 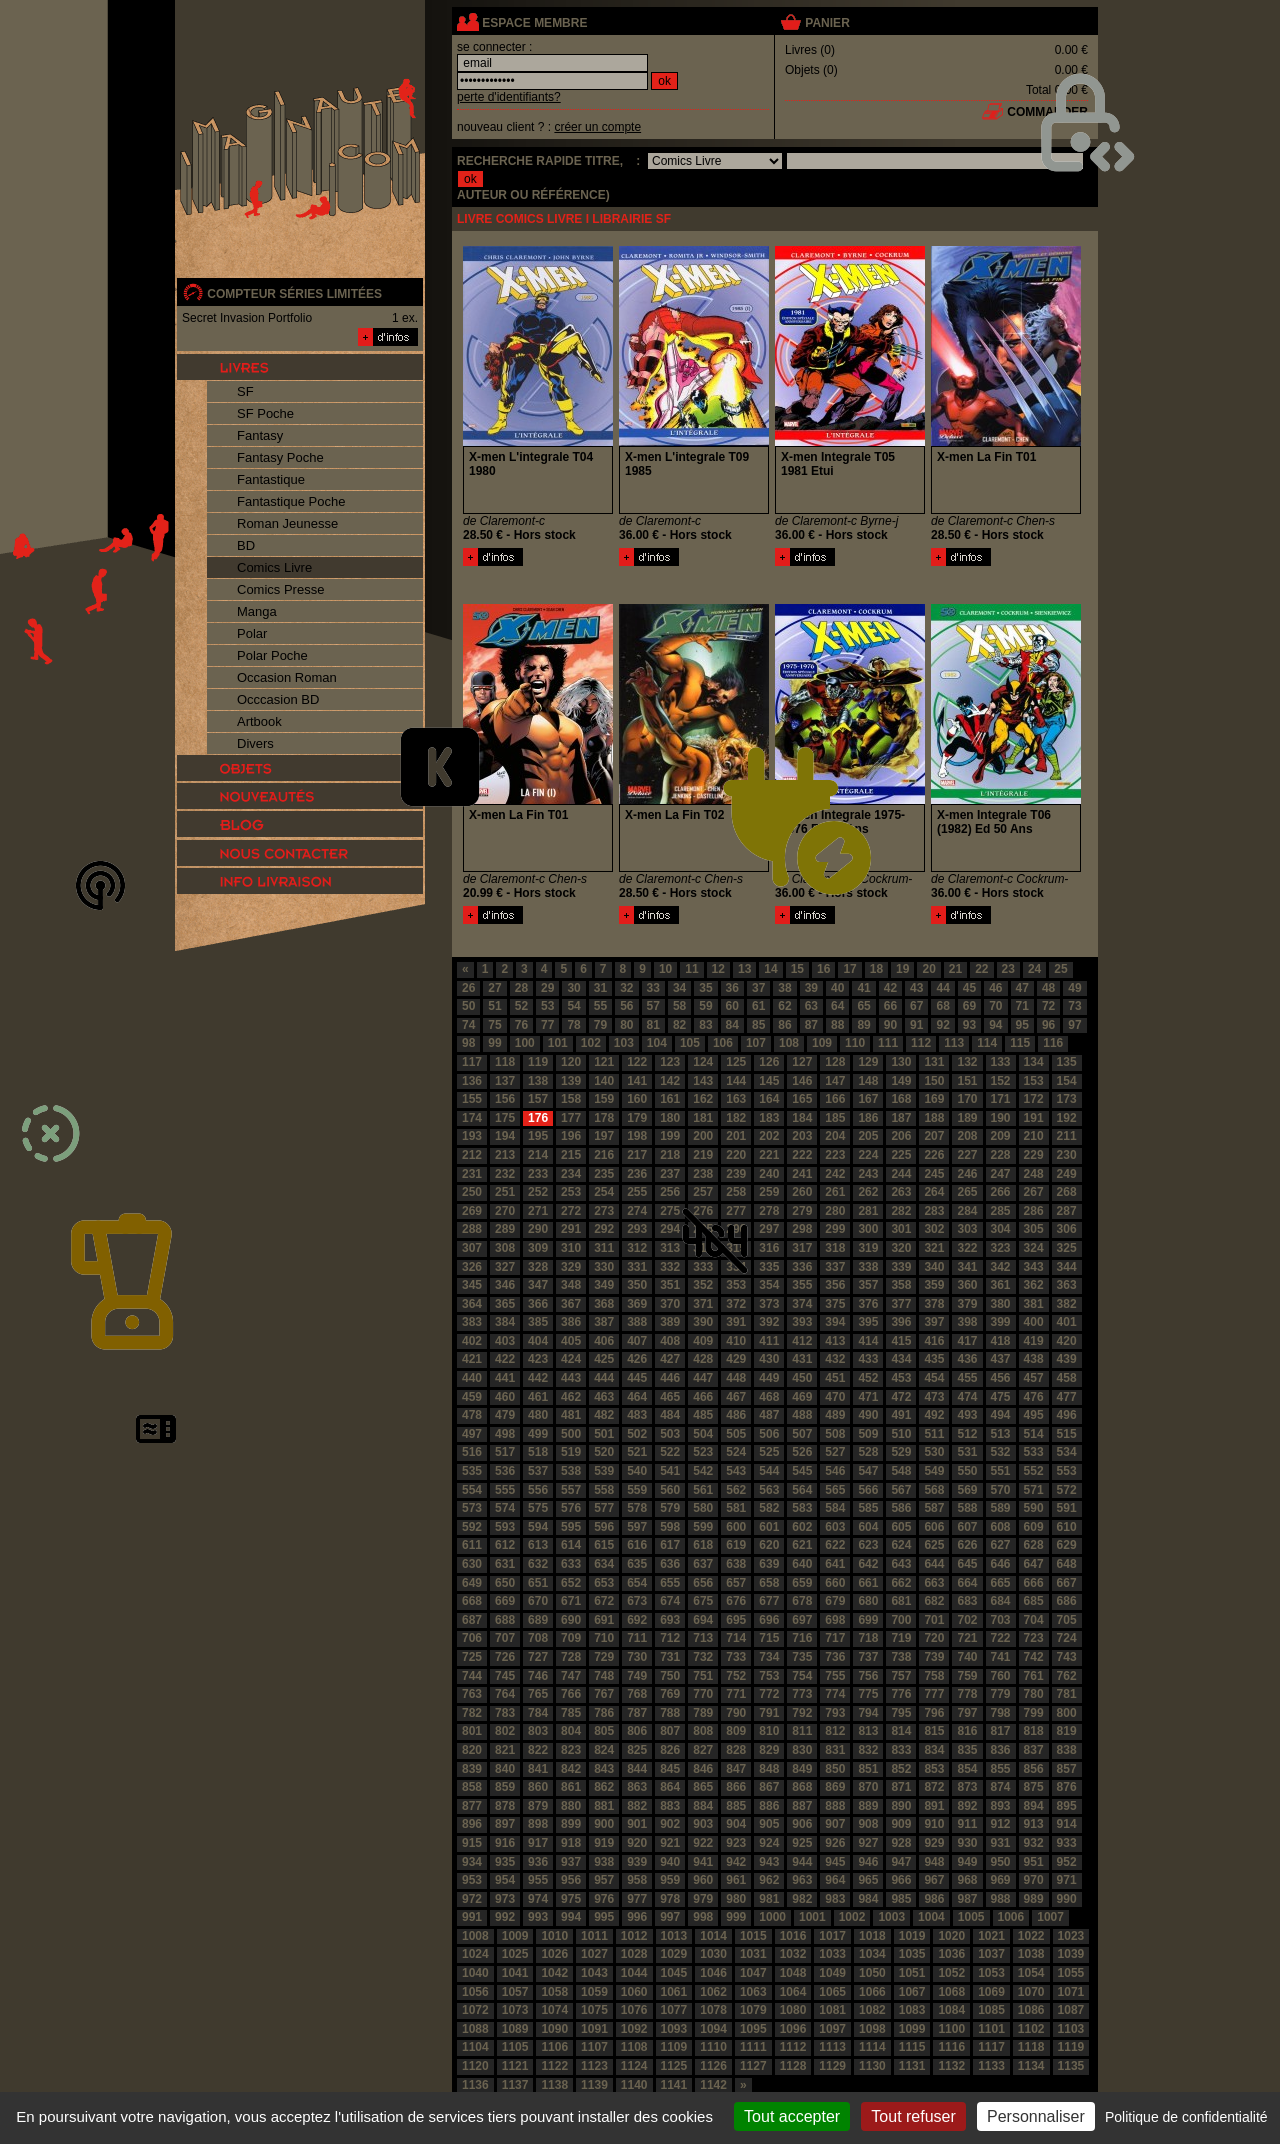 I want to click on access radar or scanning functionality, so click(x=100, y=885).